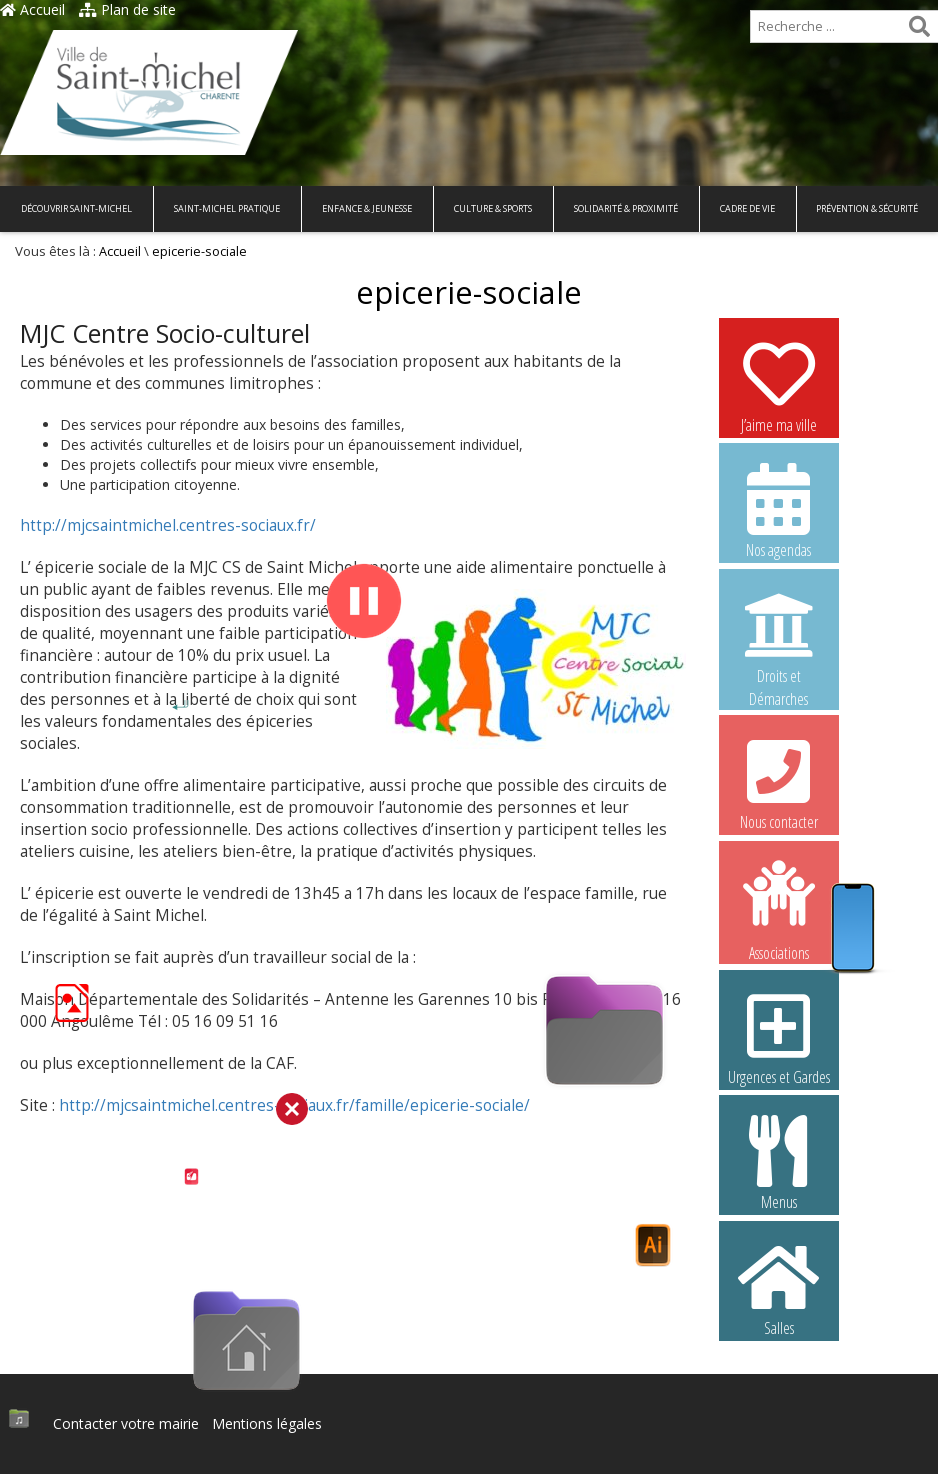 This screenshot has width=938, height=1474. What do you see at coordinates (853, 929) in the screenshot?
I see `iPhone 14 device icon` at bounding box center [853, 929].